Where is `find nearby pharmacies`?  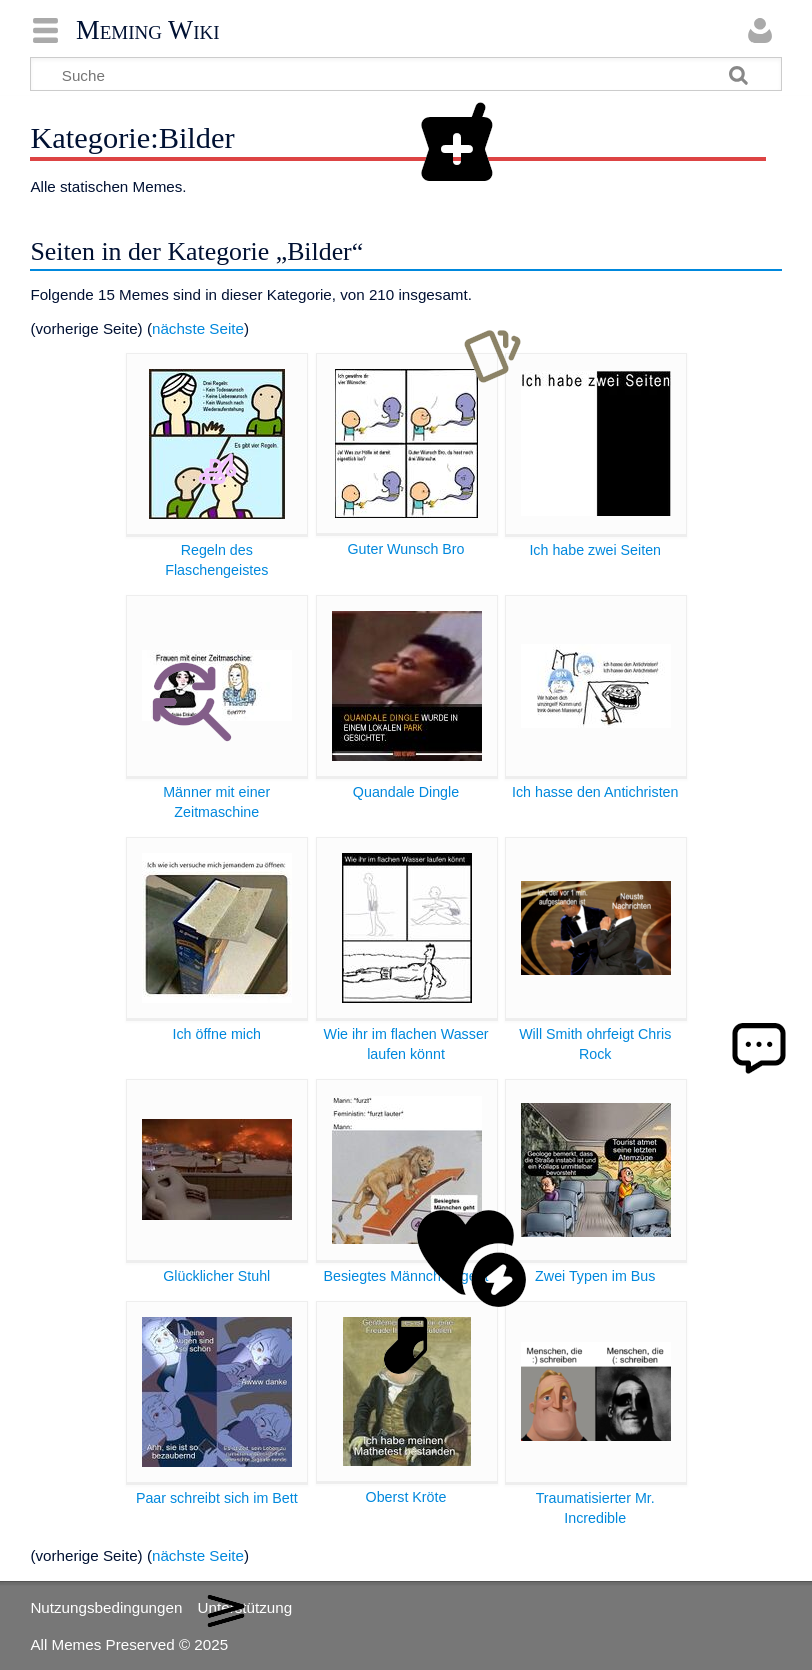
find nearby pharmacies is located at coordinates (457, 145).